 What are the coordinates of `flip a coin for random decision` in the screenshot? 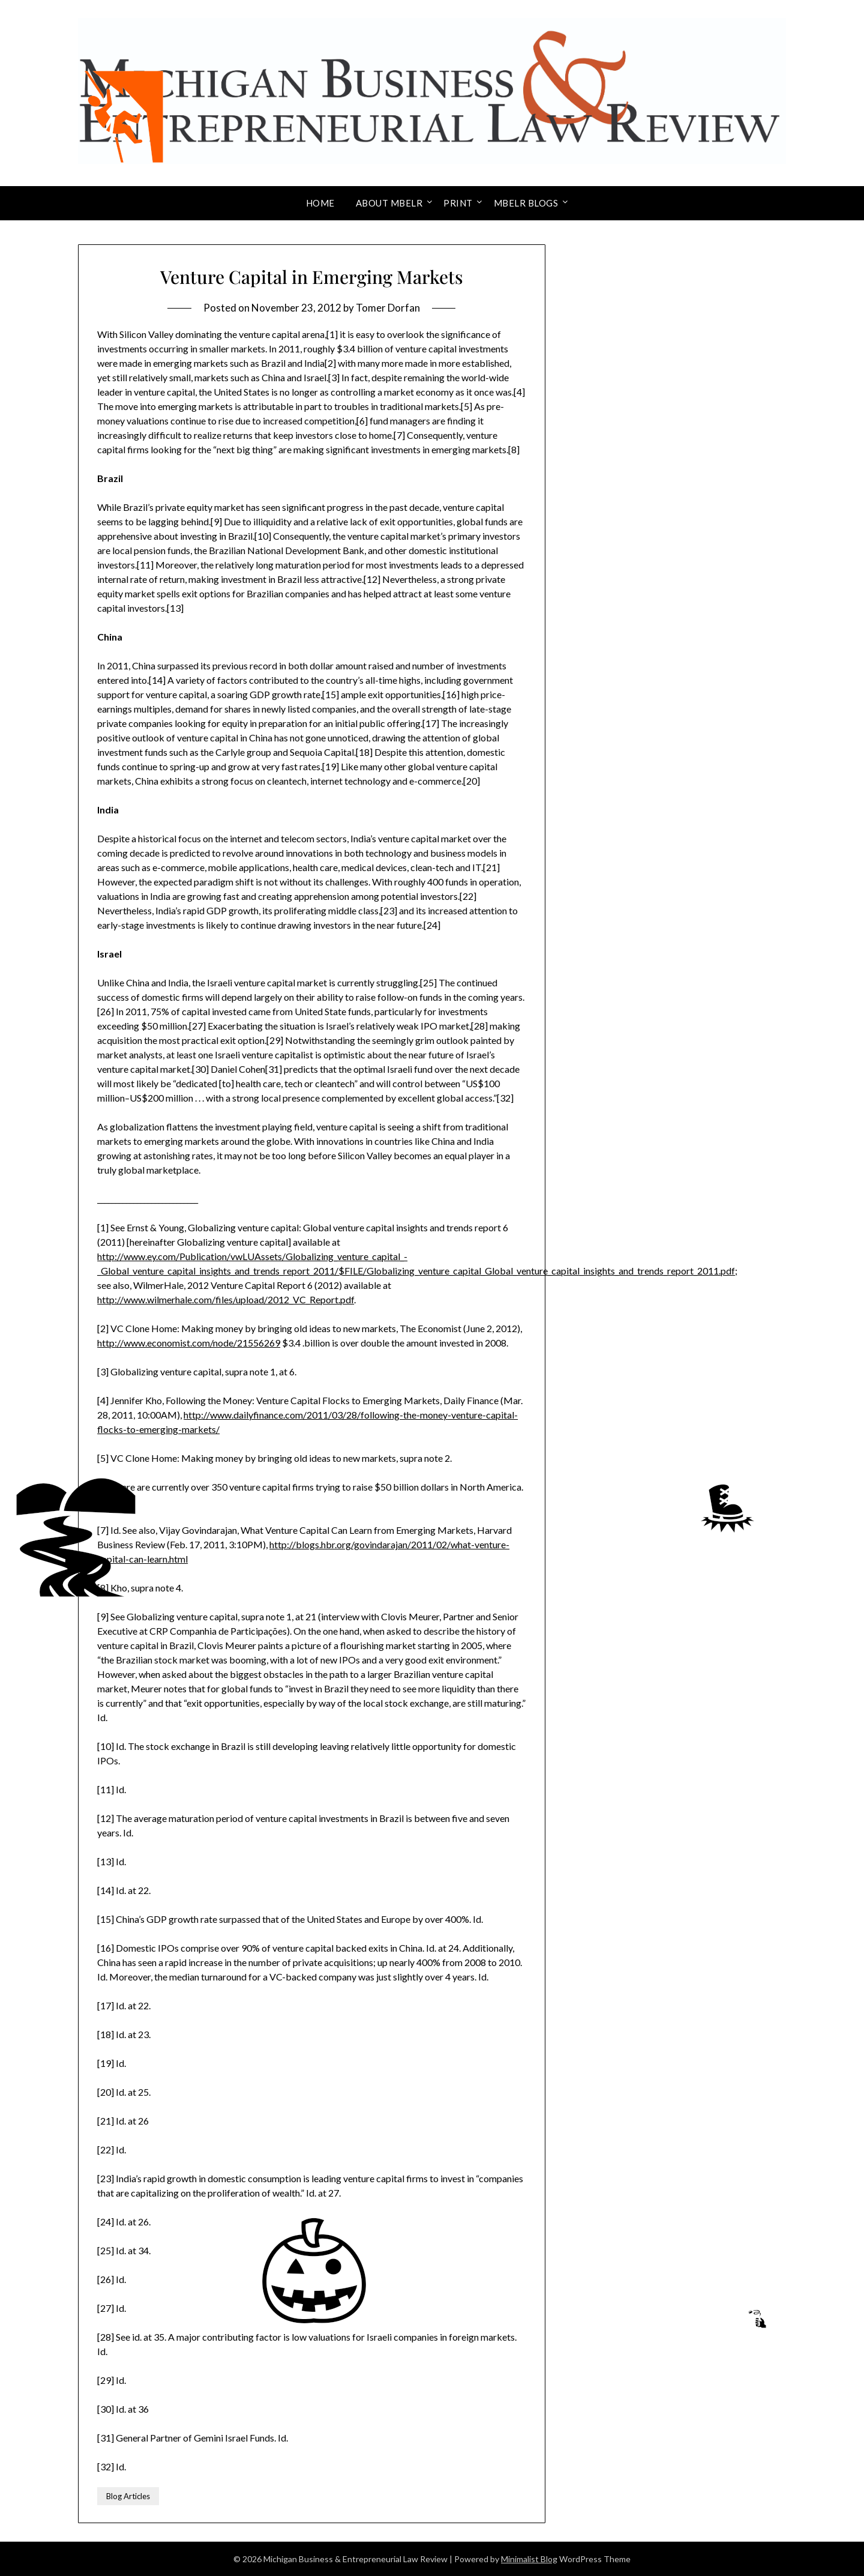 It's located at (757, 2318).